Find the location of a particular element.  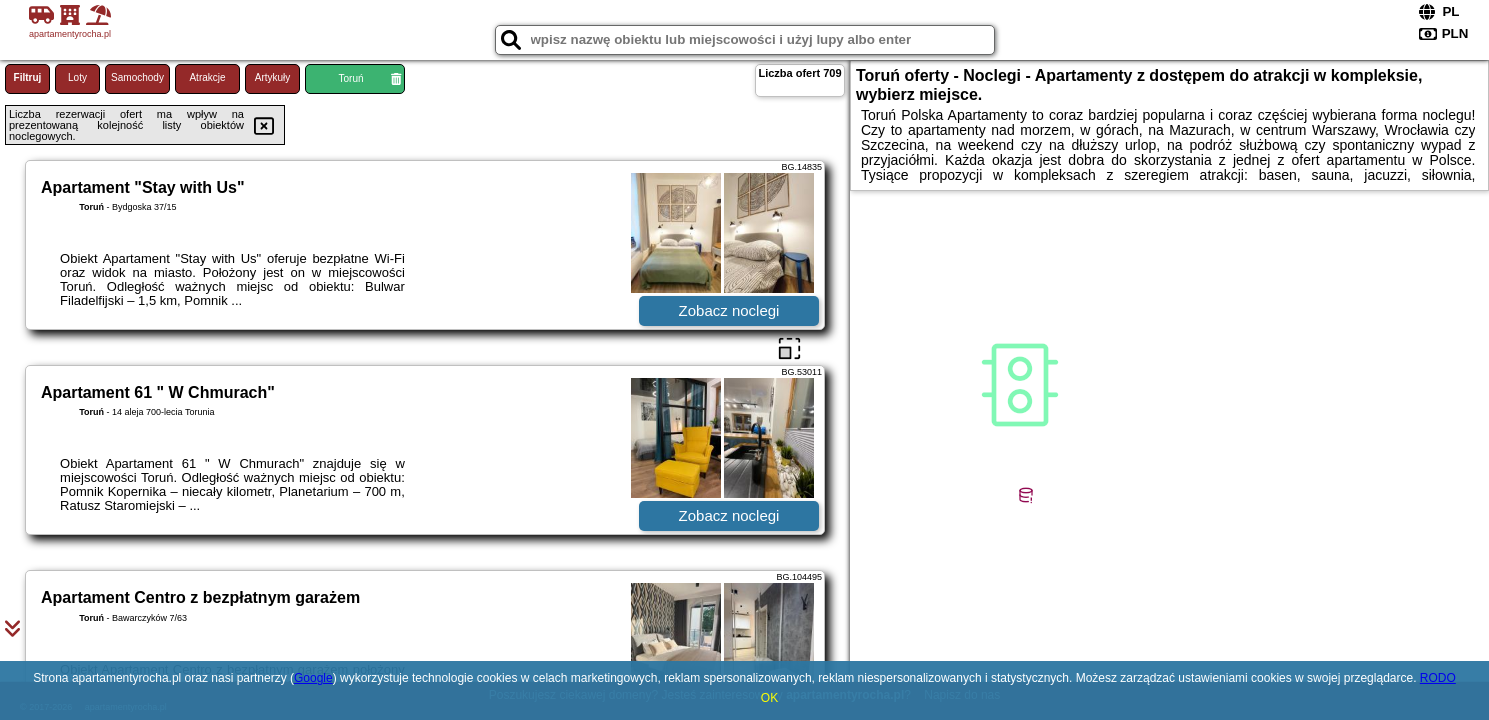

resize an element or window is located at coordinates (789, 348).